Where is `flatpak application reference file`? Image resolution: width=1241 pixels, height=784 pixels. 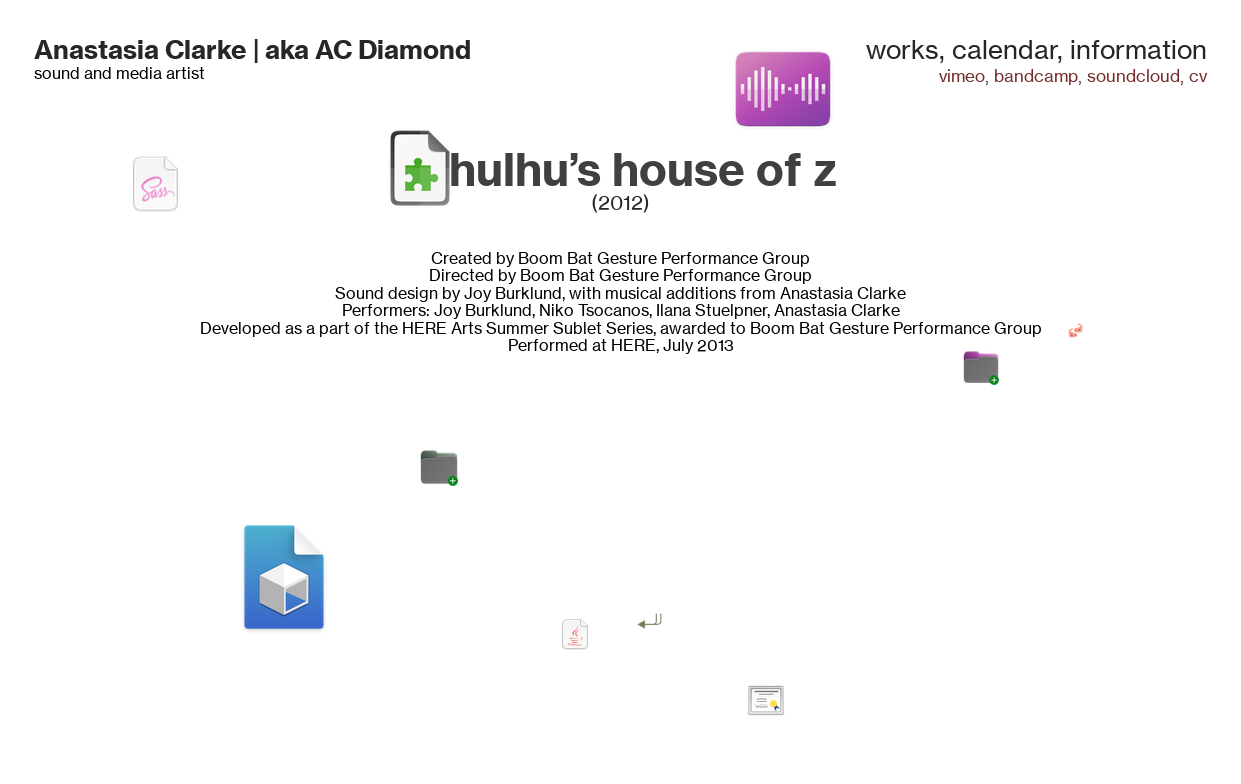
flatpak application reference file is located at coordinates (284, 577).